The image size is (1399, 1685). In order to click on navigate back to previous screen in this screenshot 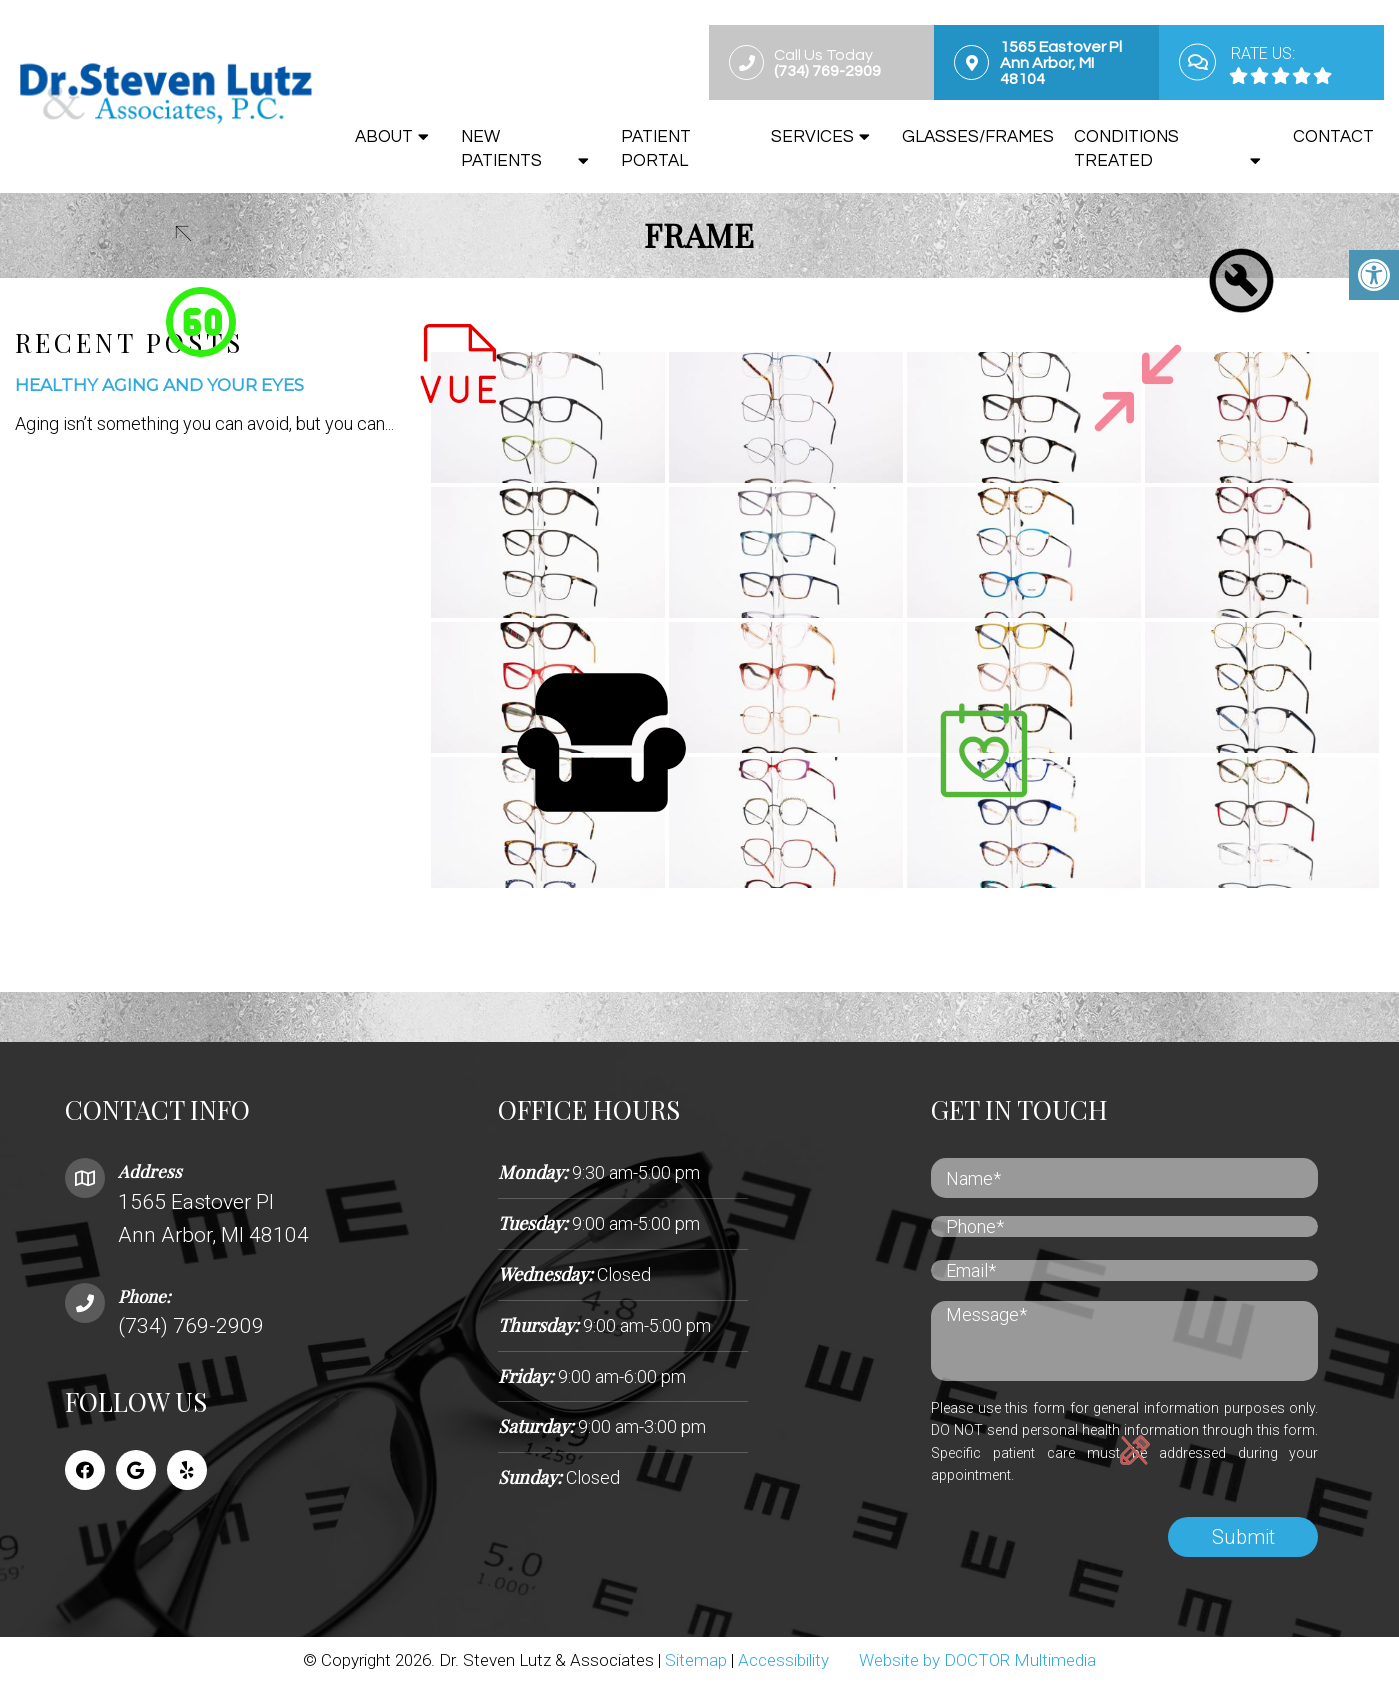, I will do `click(183, 233)`.